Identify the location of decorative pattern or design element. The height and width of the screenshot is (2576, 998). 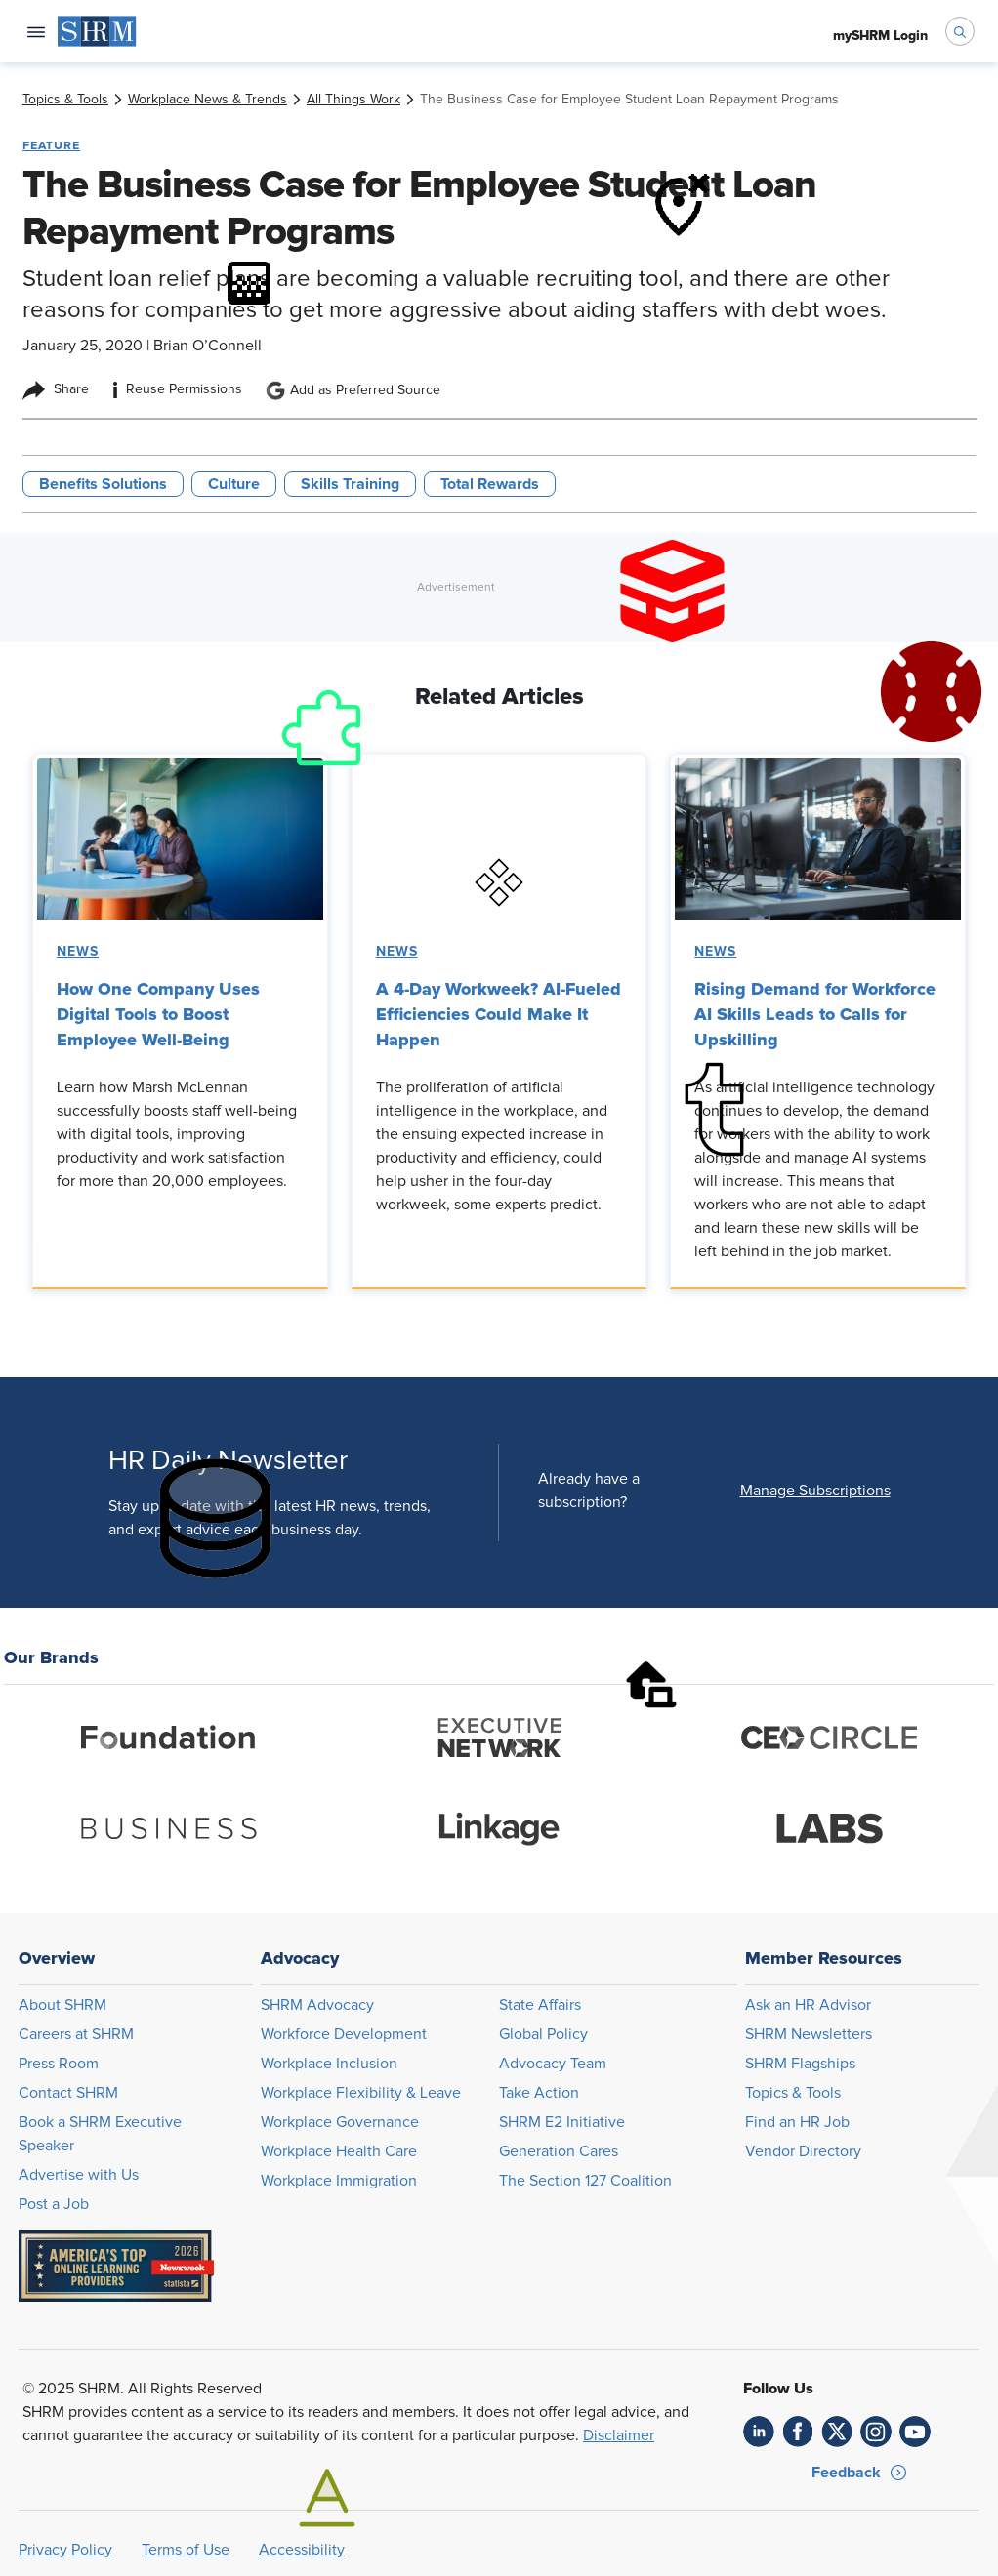
(499, 882).